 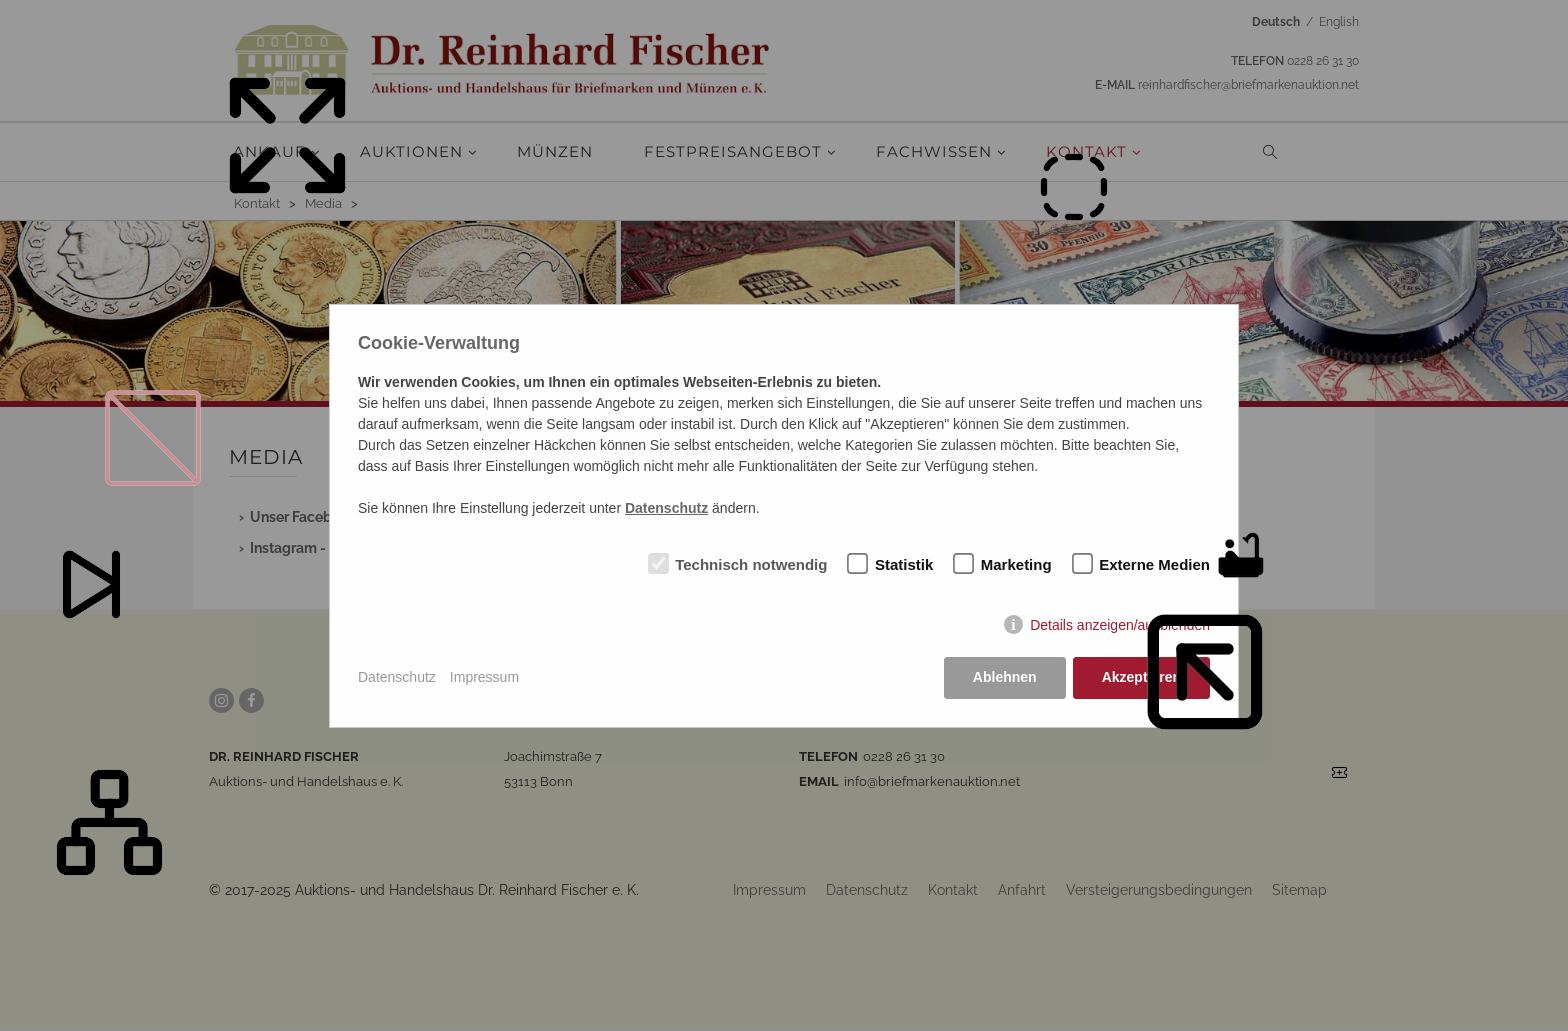 What do you see at coordinates (91, 584) in the screenshot?
I see `skip to the next track or video` at bounding box center [91, 584].